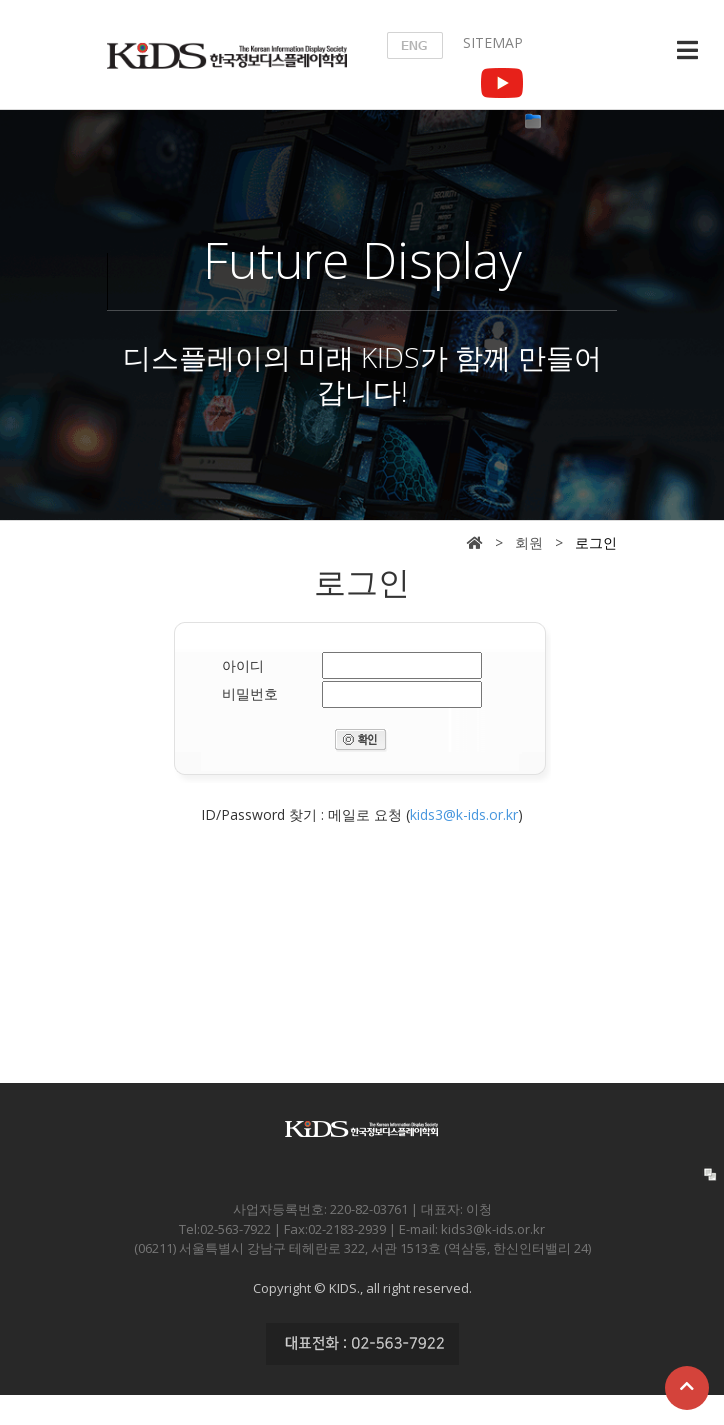  What do you see at coordinates (710, 1174) in the screenshot?
I see `copy selected content to clipboard` at bounding box center [710, 1174].